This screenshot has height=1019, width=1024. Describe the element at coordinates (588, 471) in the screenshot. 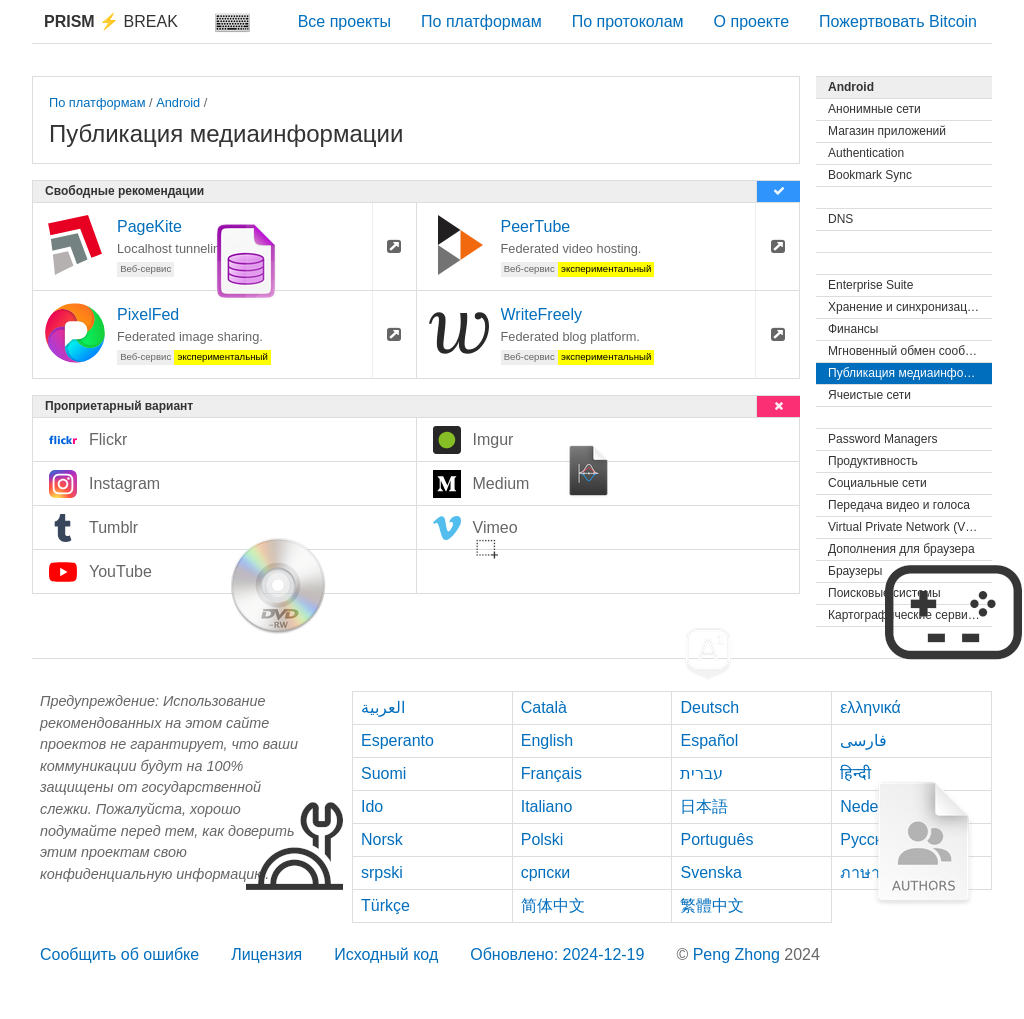

I see `open a LabPlot2 data analysis file` at that location.